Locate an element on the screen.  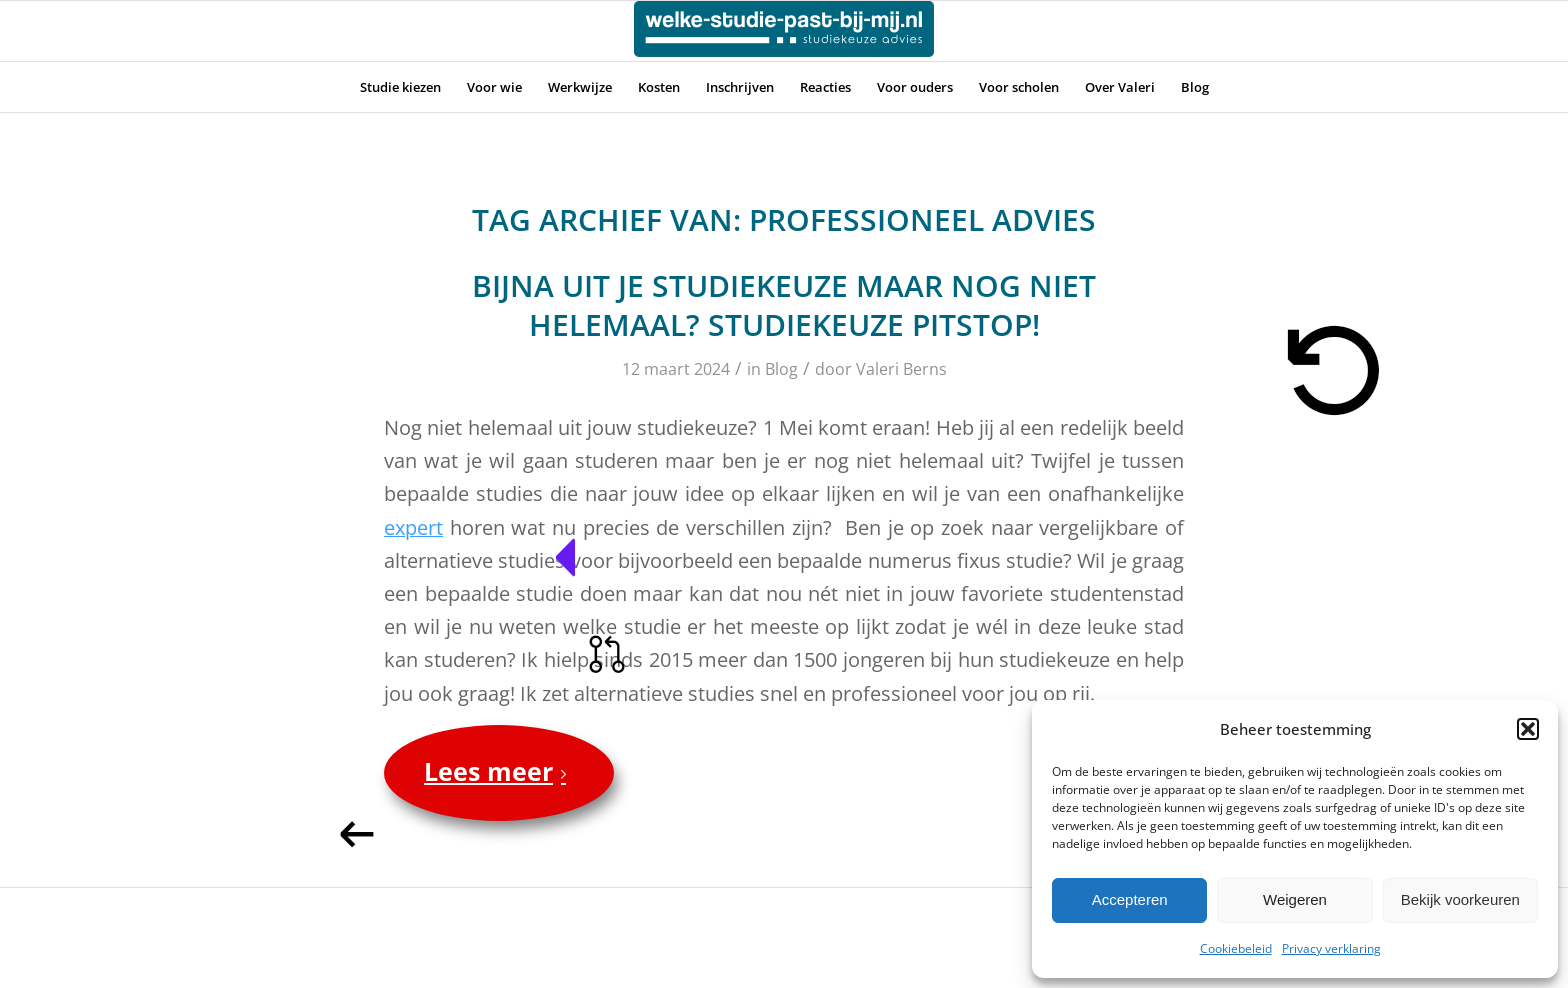
create a new pull request is located at coordinates (607, 653).